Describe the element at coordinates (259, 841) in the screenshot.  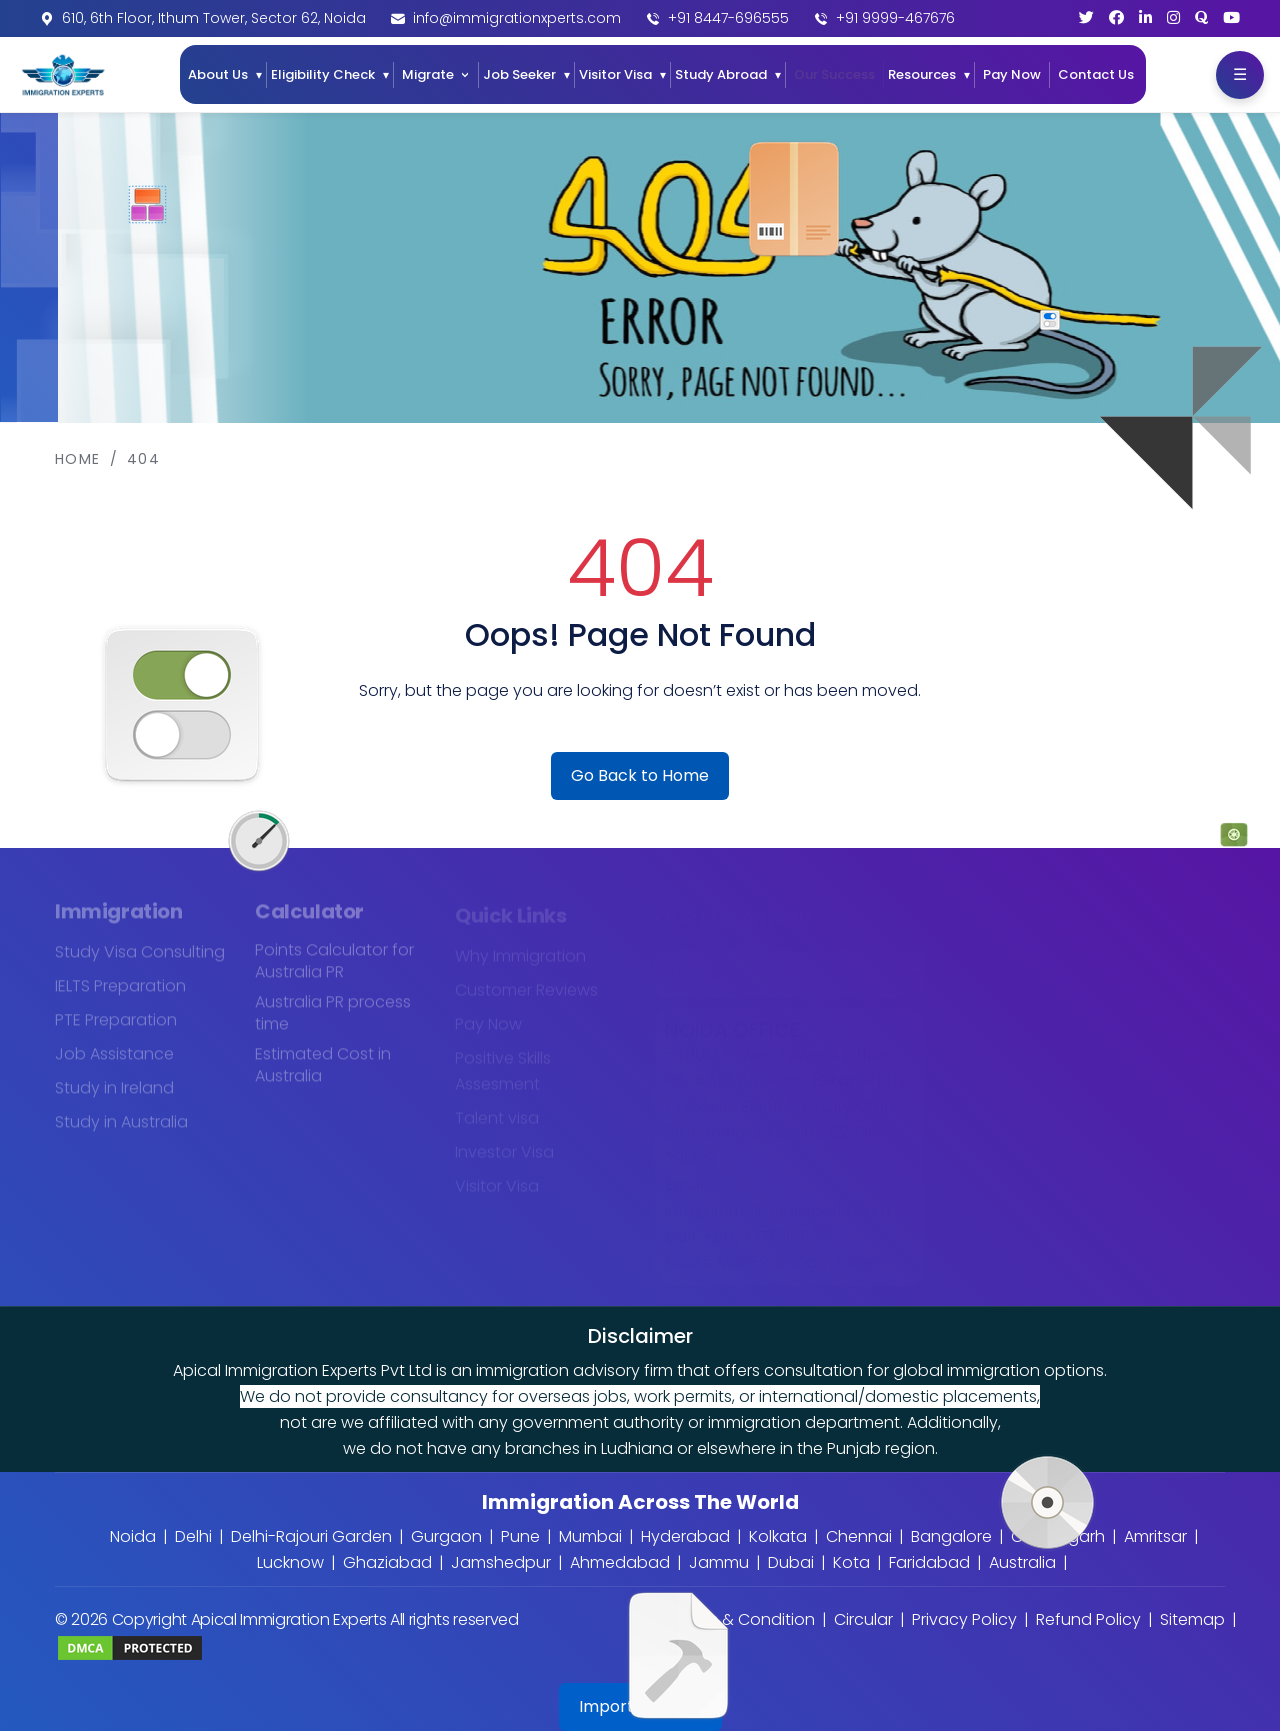
I see `open sysprof system profiler` at that location.